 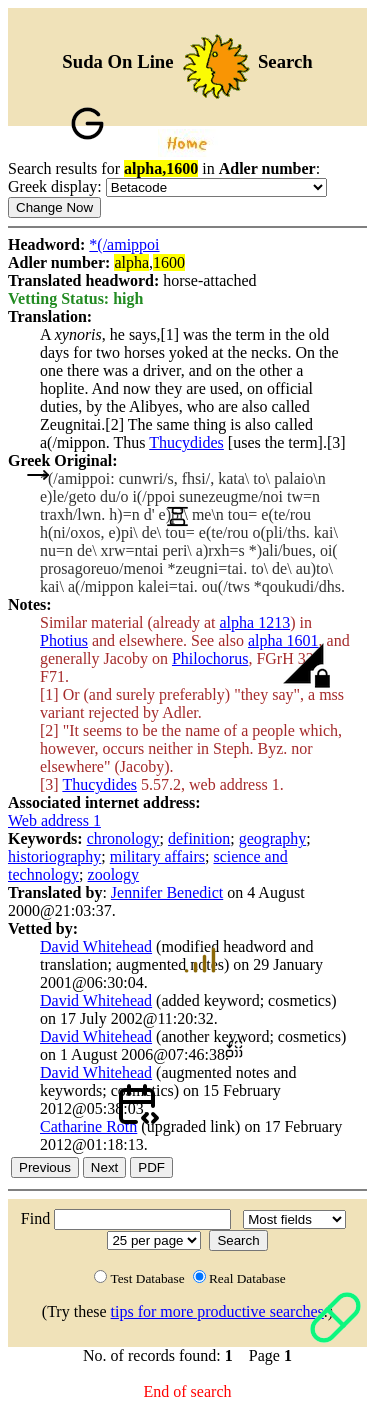 I want to click on network connection is secured or encrypted, so click(x=306, y=666).